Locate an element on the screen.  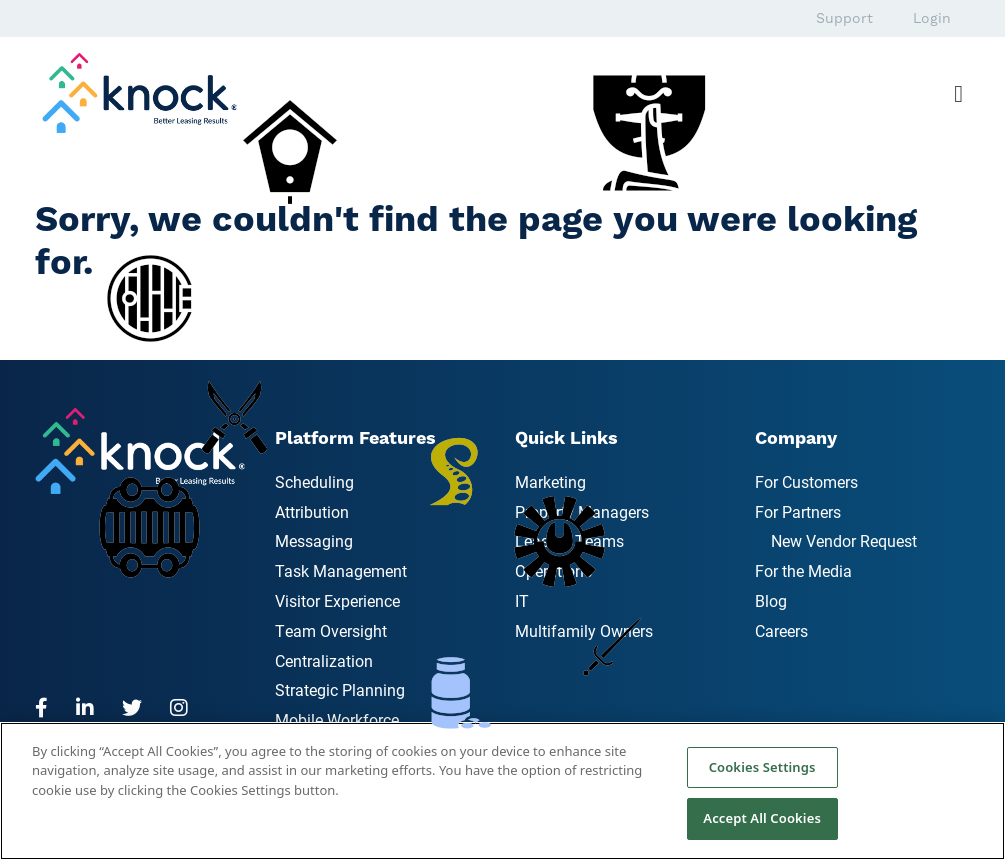
transport or logistics game item is located at coordinates (149, 527).